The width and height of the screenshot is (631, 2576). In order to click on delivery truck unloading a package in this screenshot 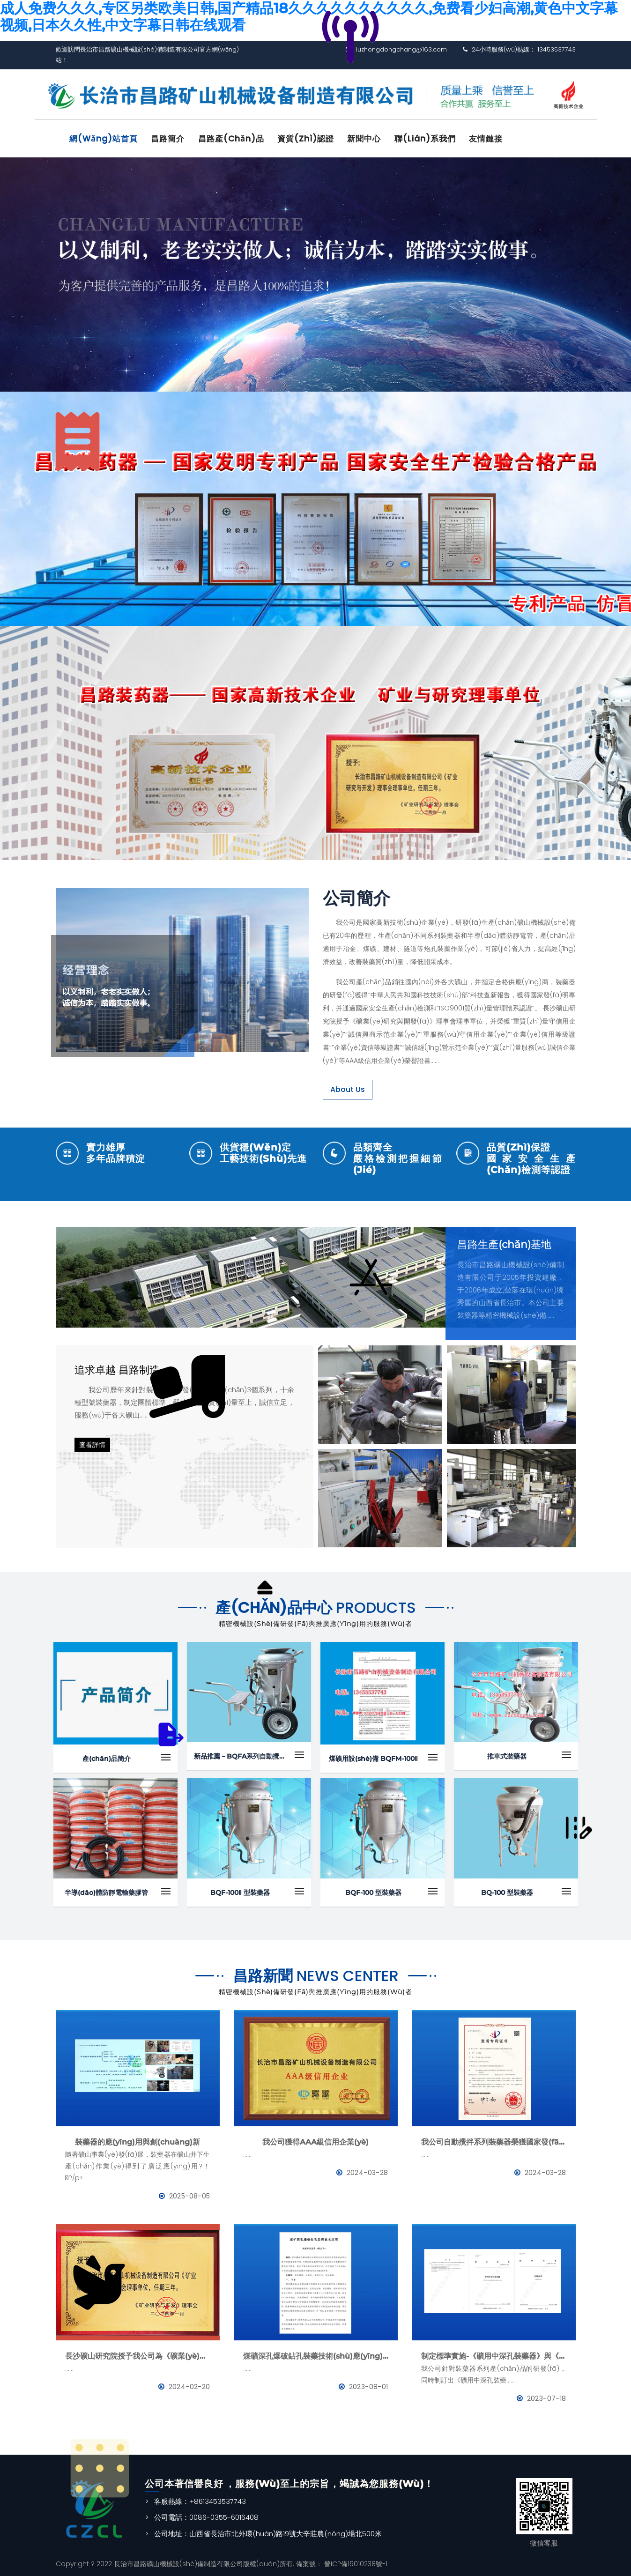, I will do `click(187, 1384)`.